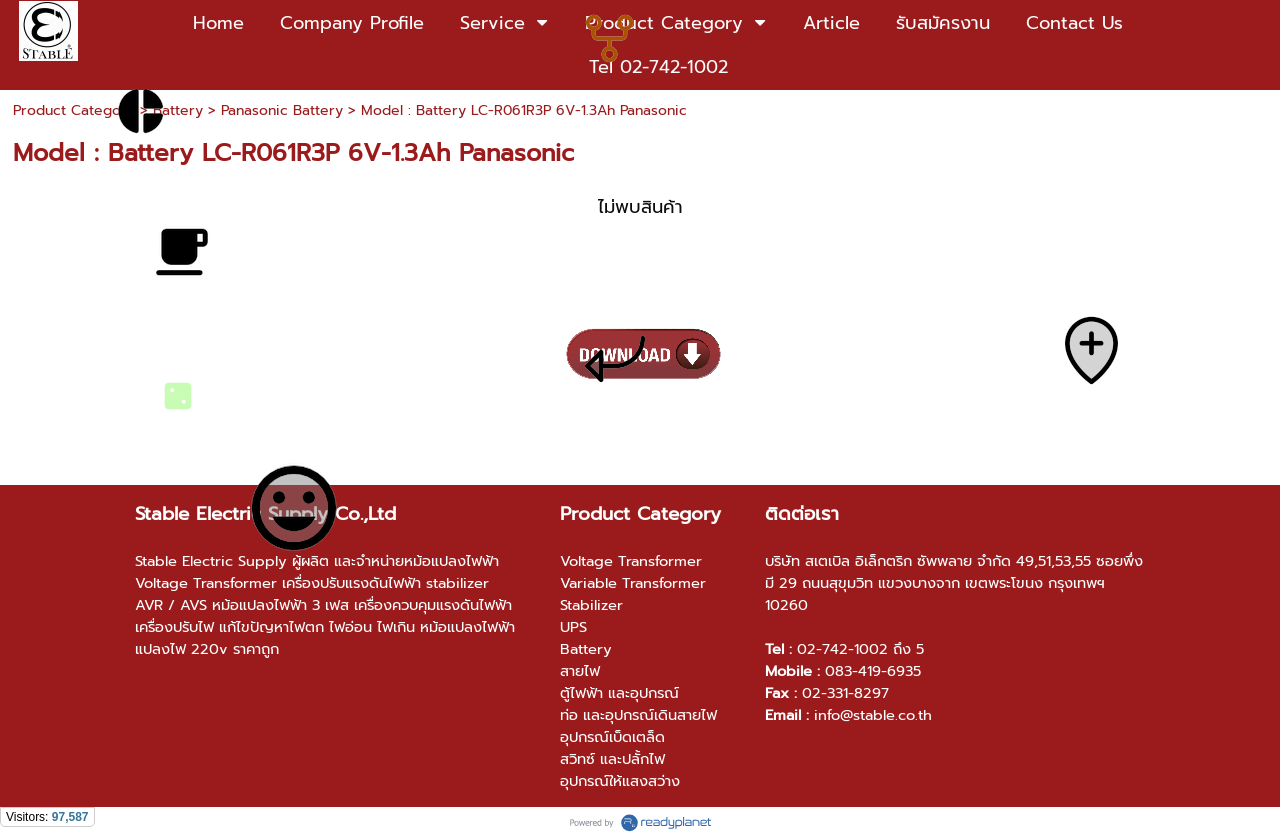 The height and width of the screenshot is (839, 1280). What do you see at coordinates (294, 508) in the screenshot?
I see `tag people in a photo` at bounding box center [294, 508].